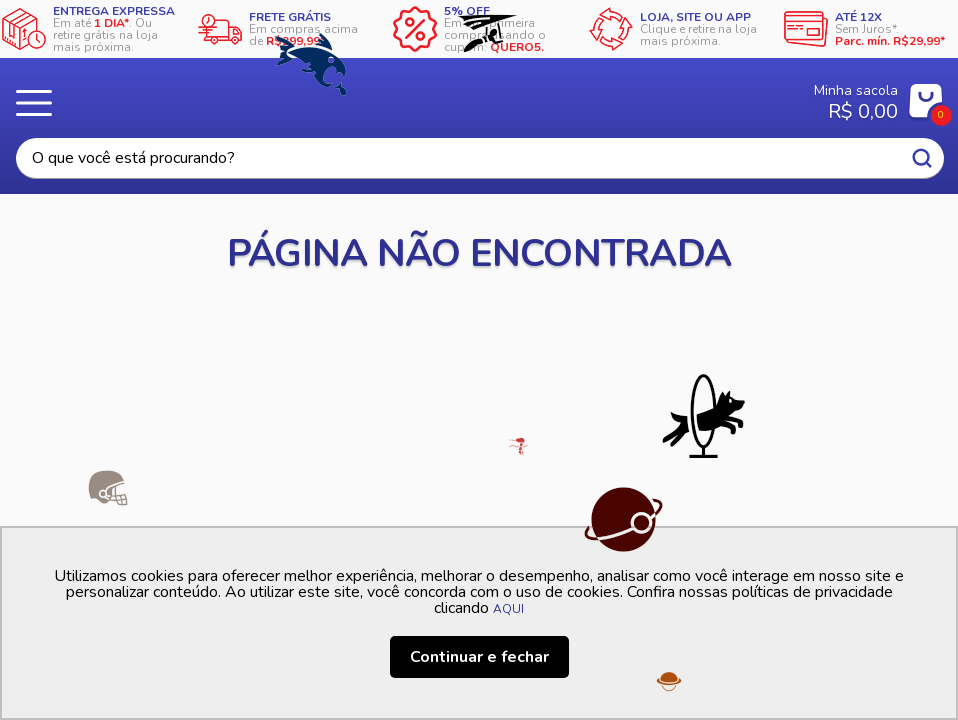  Describe the element at coordinates (487, 33) in the screenshot. I see `access hang gliding or aerial sports activities` at that location.